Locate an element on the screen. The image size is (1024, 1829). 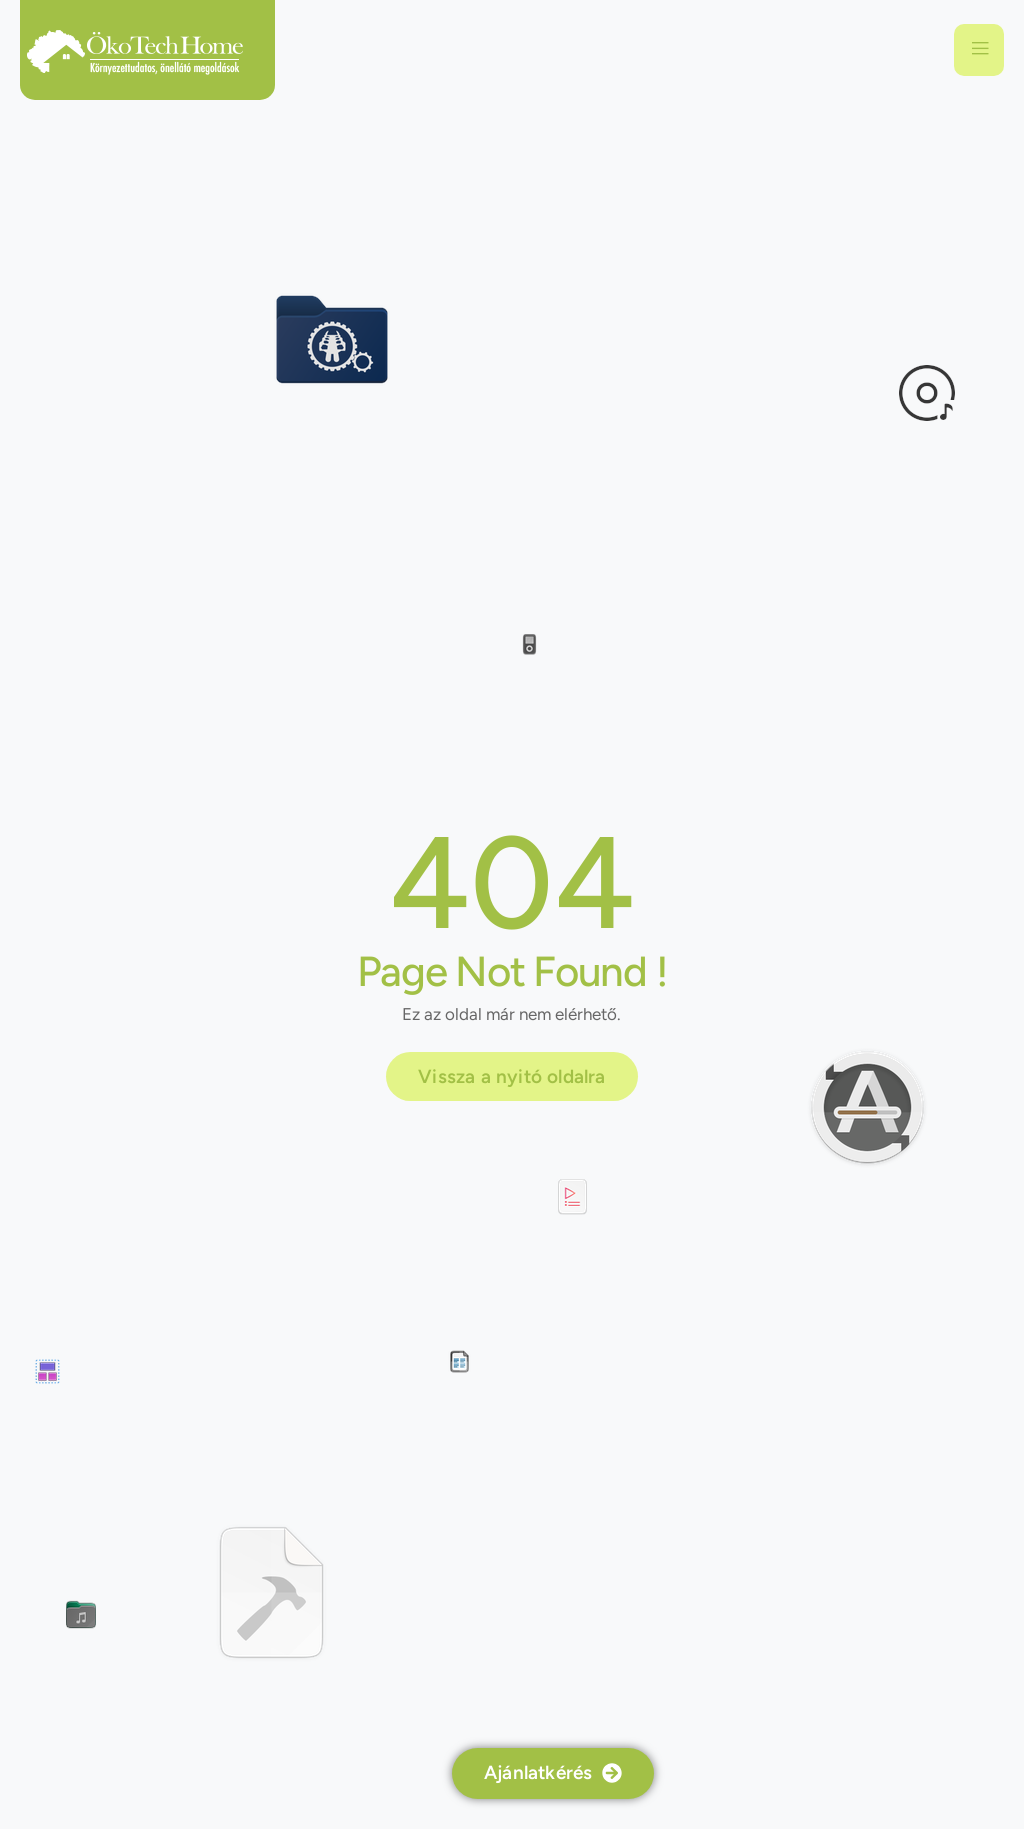
open an opendocument master document file is located at coordinates (459, 1361).